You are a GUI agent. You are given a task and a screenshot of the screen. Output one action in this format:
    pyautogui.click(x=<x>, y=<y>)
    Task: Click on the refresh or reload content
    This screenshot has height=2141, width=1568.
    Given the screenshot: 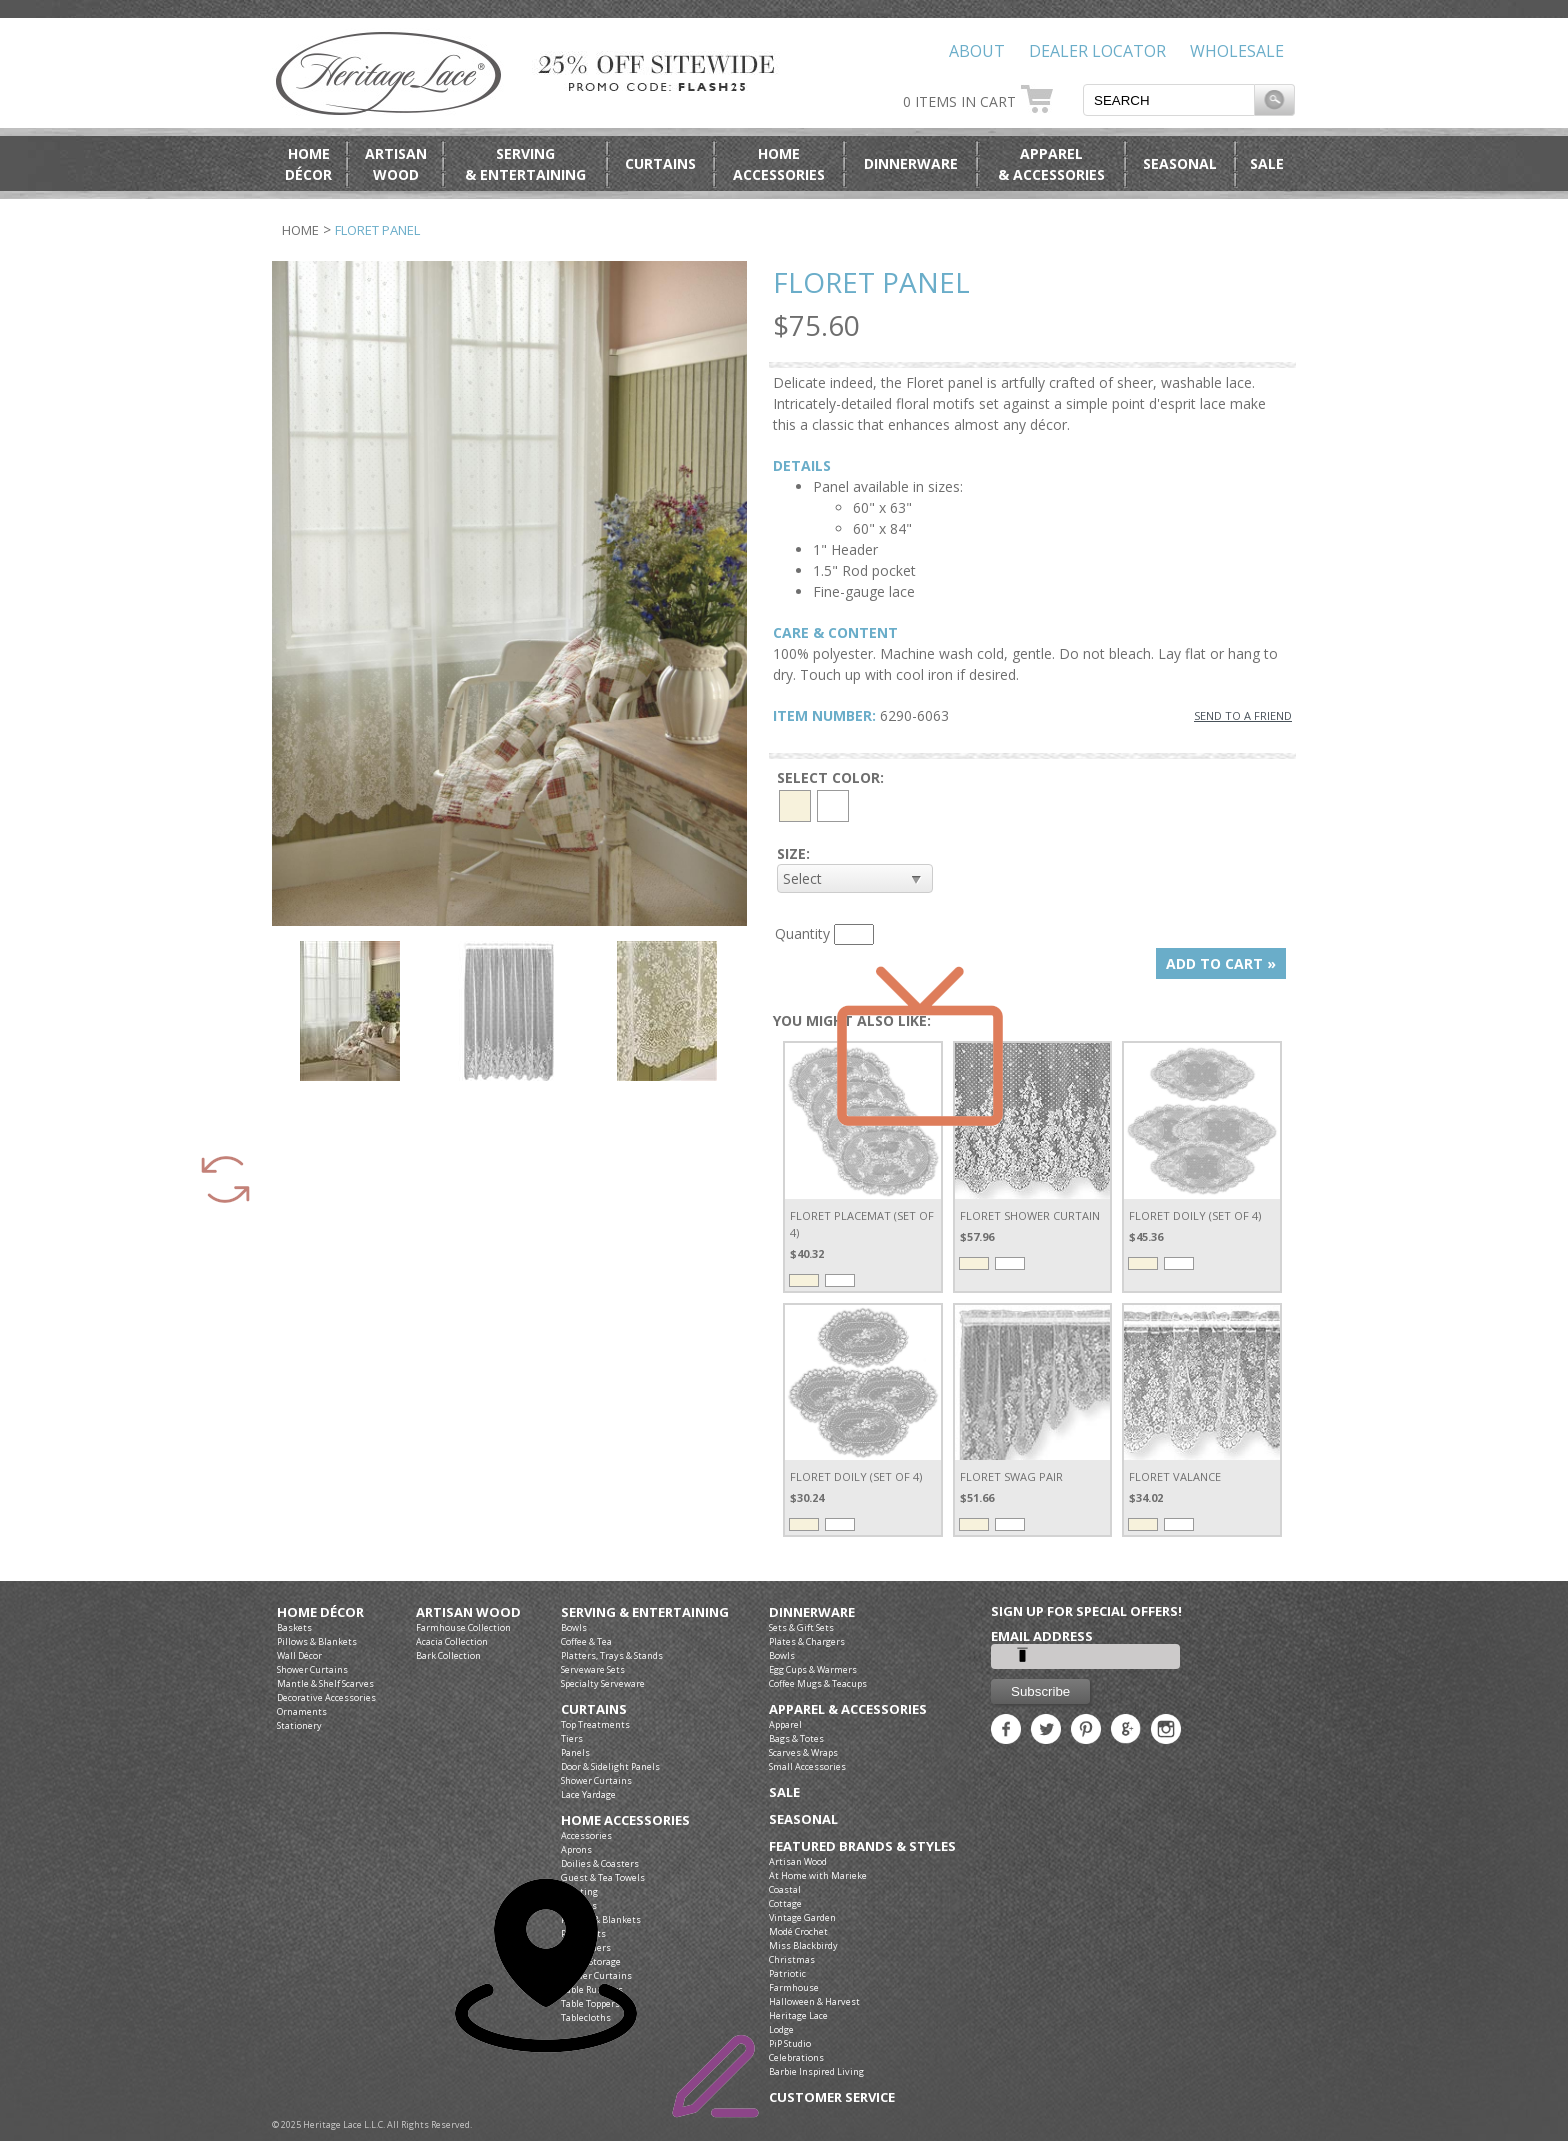 What is the action you would take?
    pyautogui.click(x=225, y=1179)
    